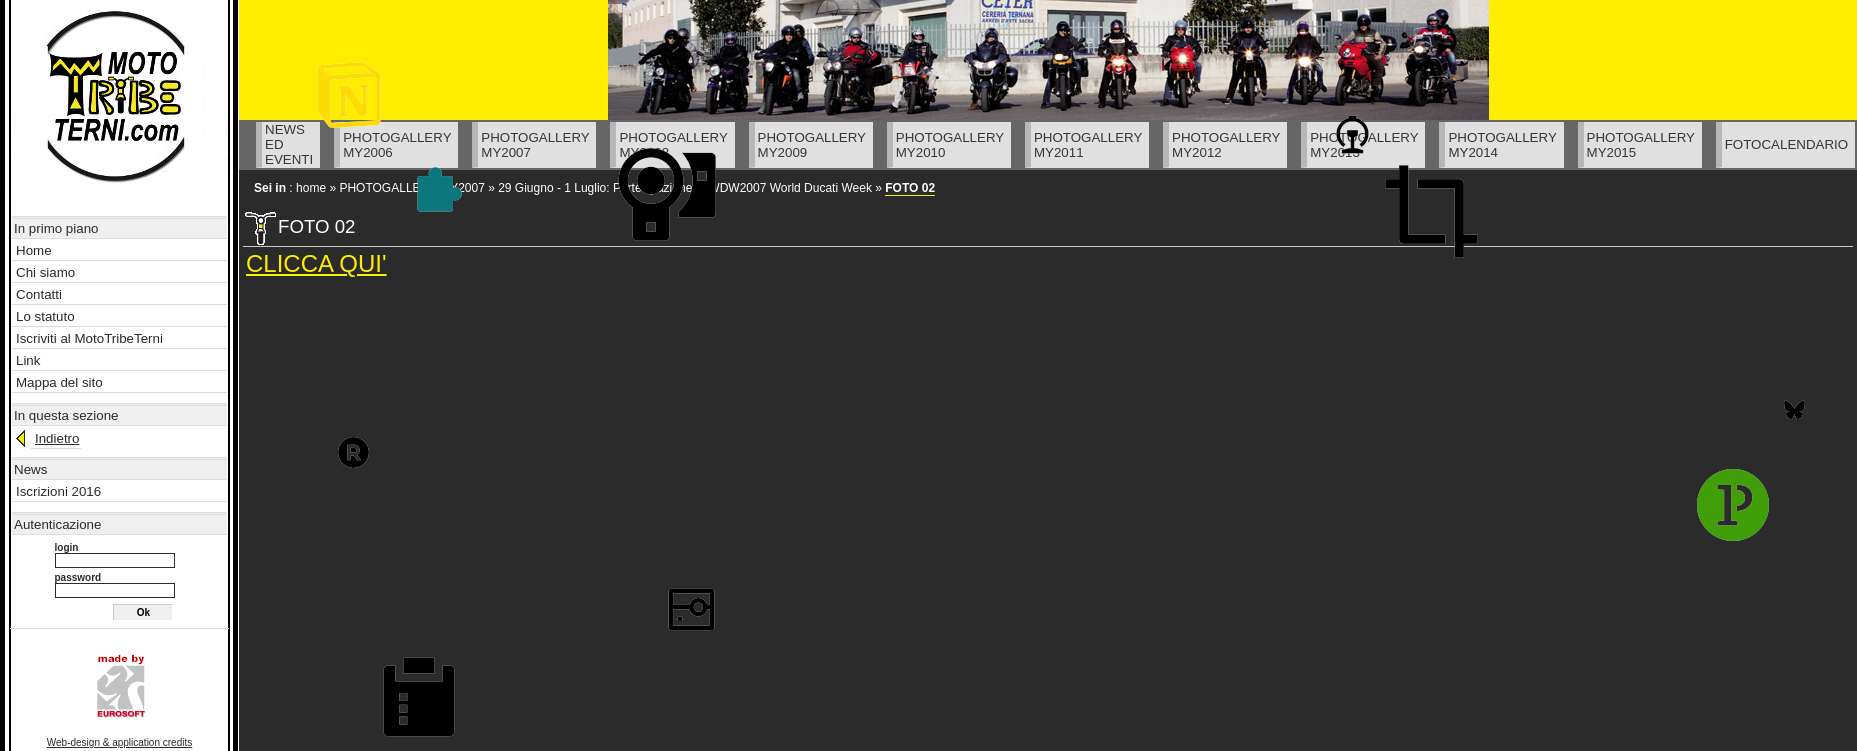 Image resolution: width=1857 pixels, height=751 pixels. What do you see at coordinates (419, 697) in the screenshot?
I see `access survey or feedback form` at bounding box center [419, 697].